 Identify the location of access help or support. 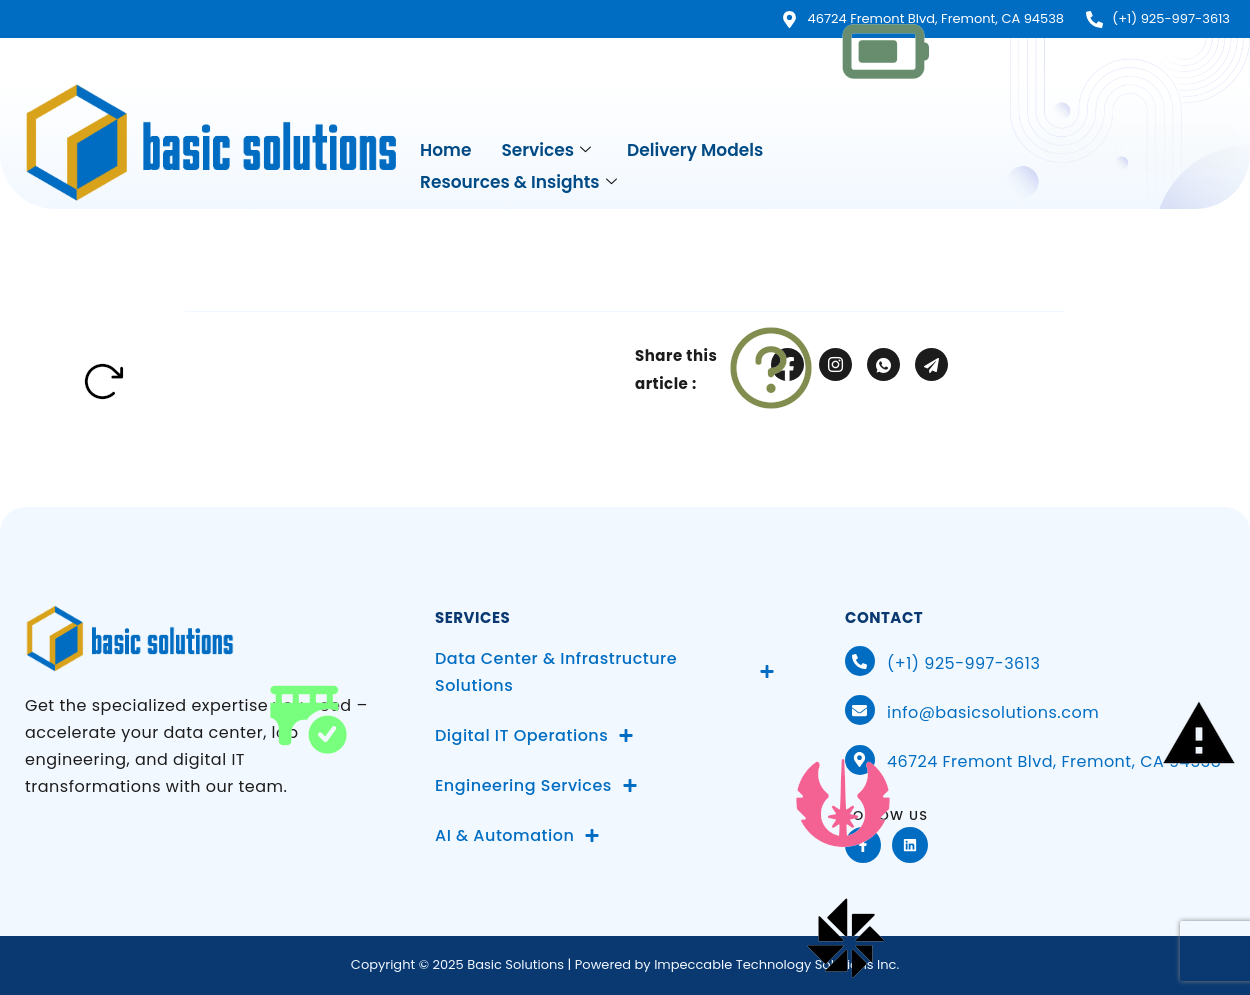
(771, 368).